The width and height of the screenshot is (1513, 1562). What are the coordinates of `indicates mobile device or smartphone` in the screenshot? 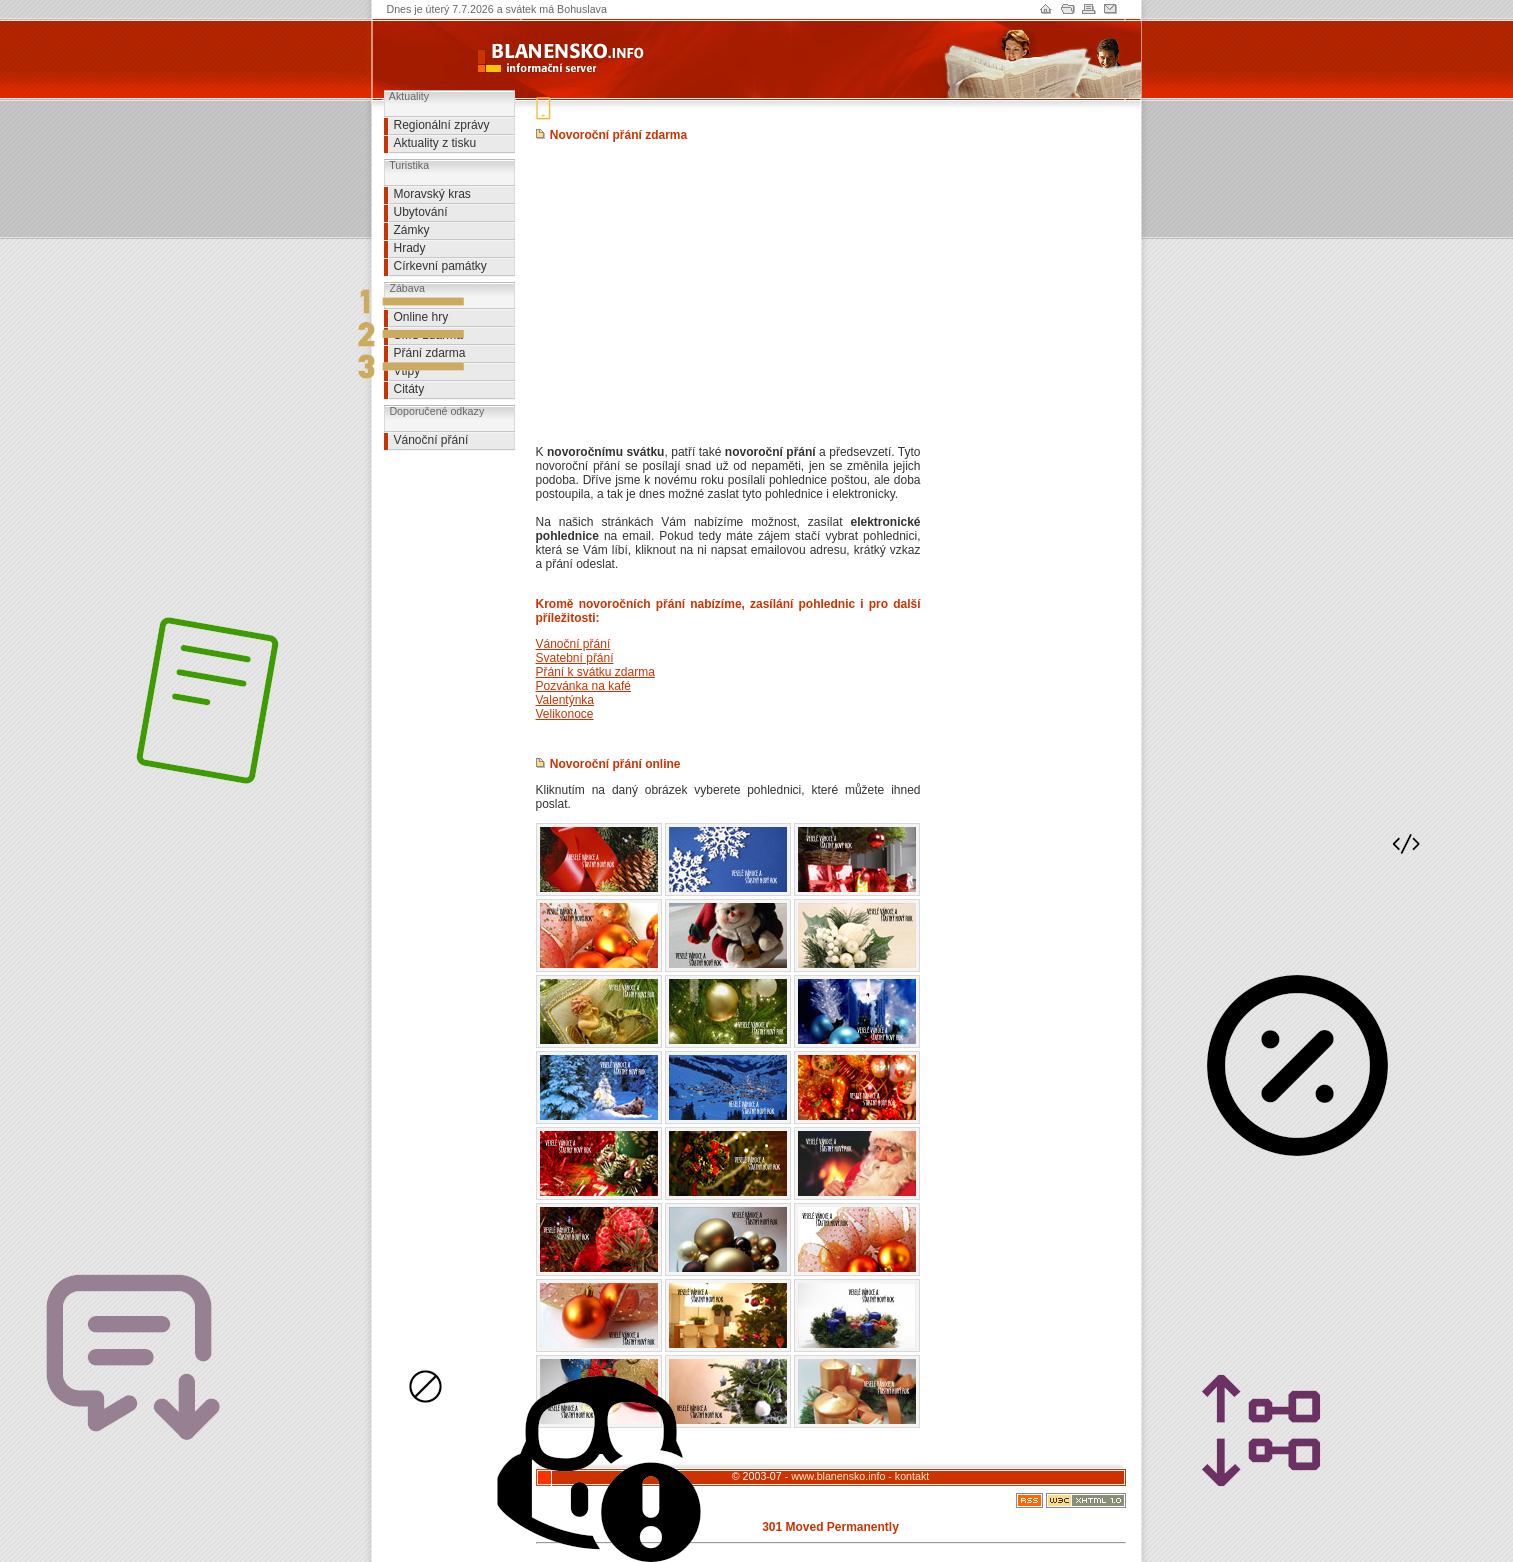 It's located at (542, 108).